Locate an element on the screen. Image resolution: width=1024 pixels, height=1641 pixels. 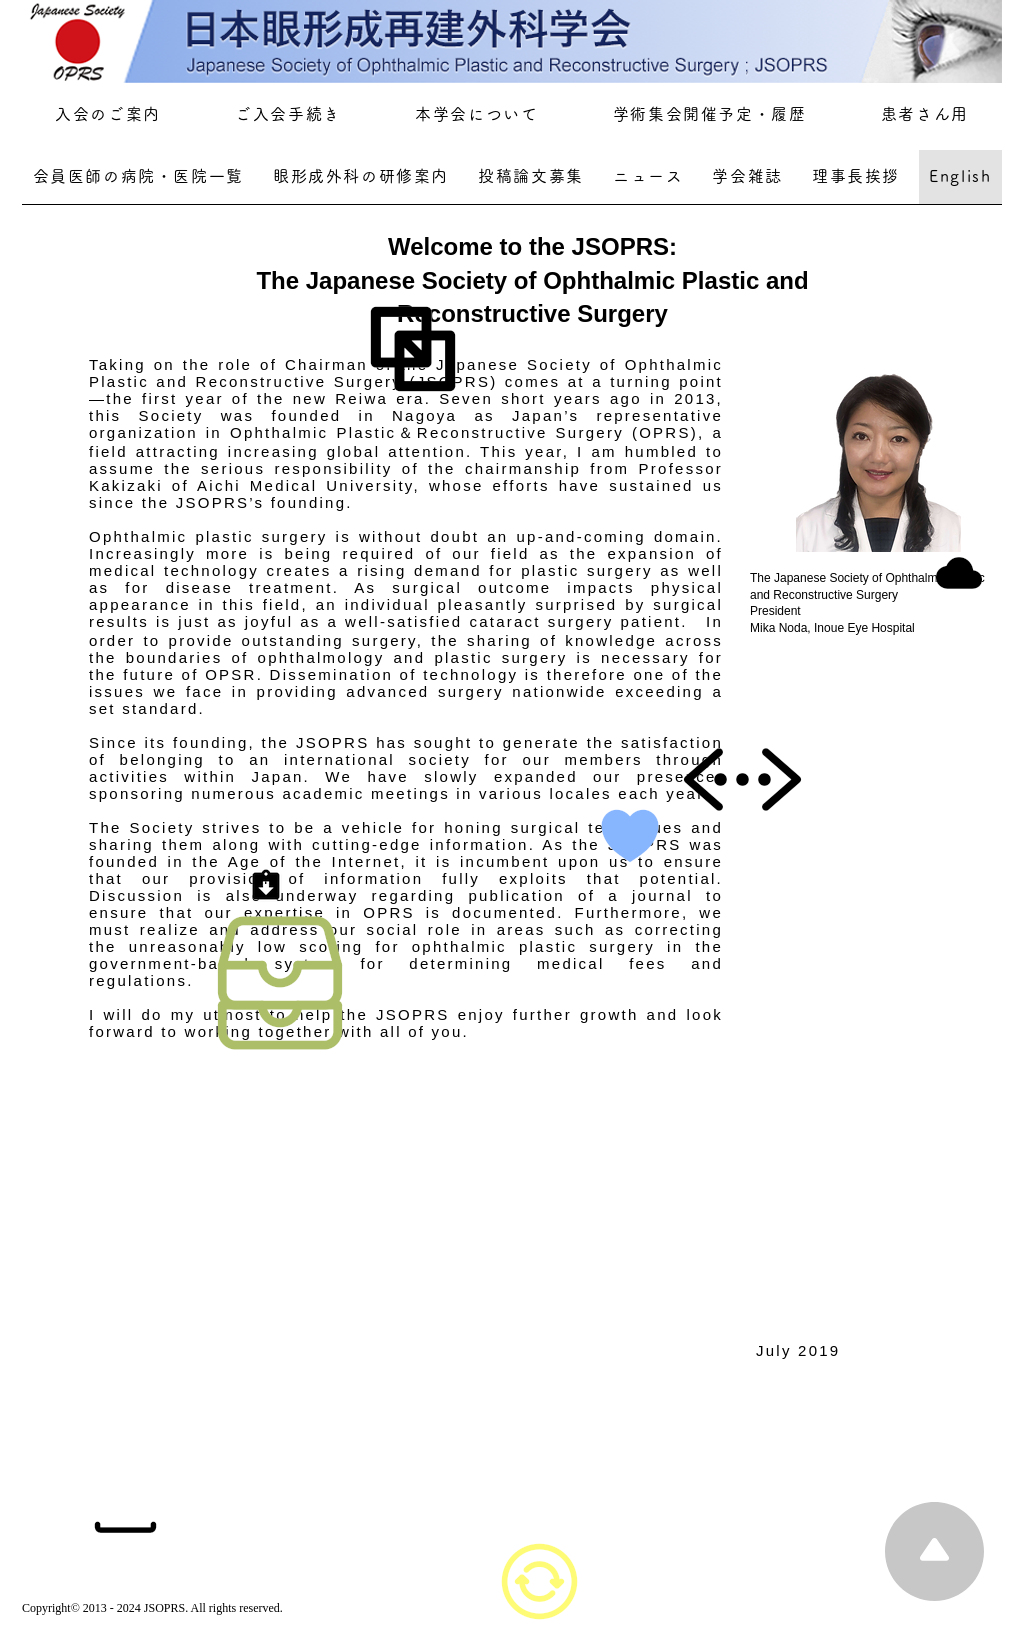
indicates code is processing or compiling is located at coordinates (742, 779).